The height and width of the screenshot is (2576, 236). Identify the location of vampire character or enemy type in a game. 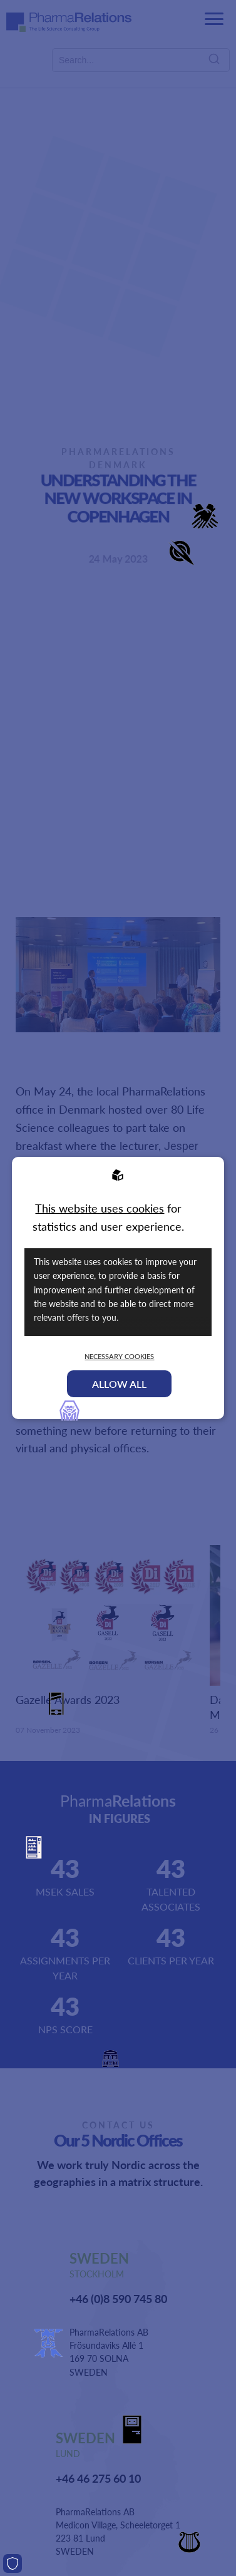
(69, 1410).